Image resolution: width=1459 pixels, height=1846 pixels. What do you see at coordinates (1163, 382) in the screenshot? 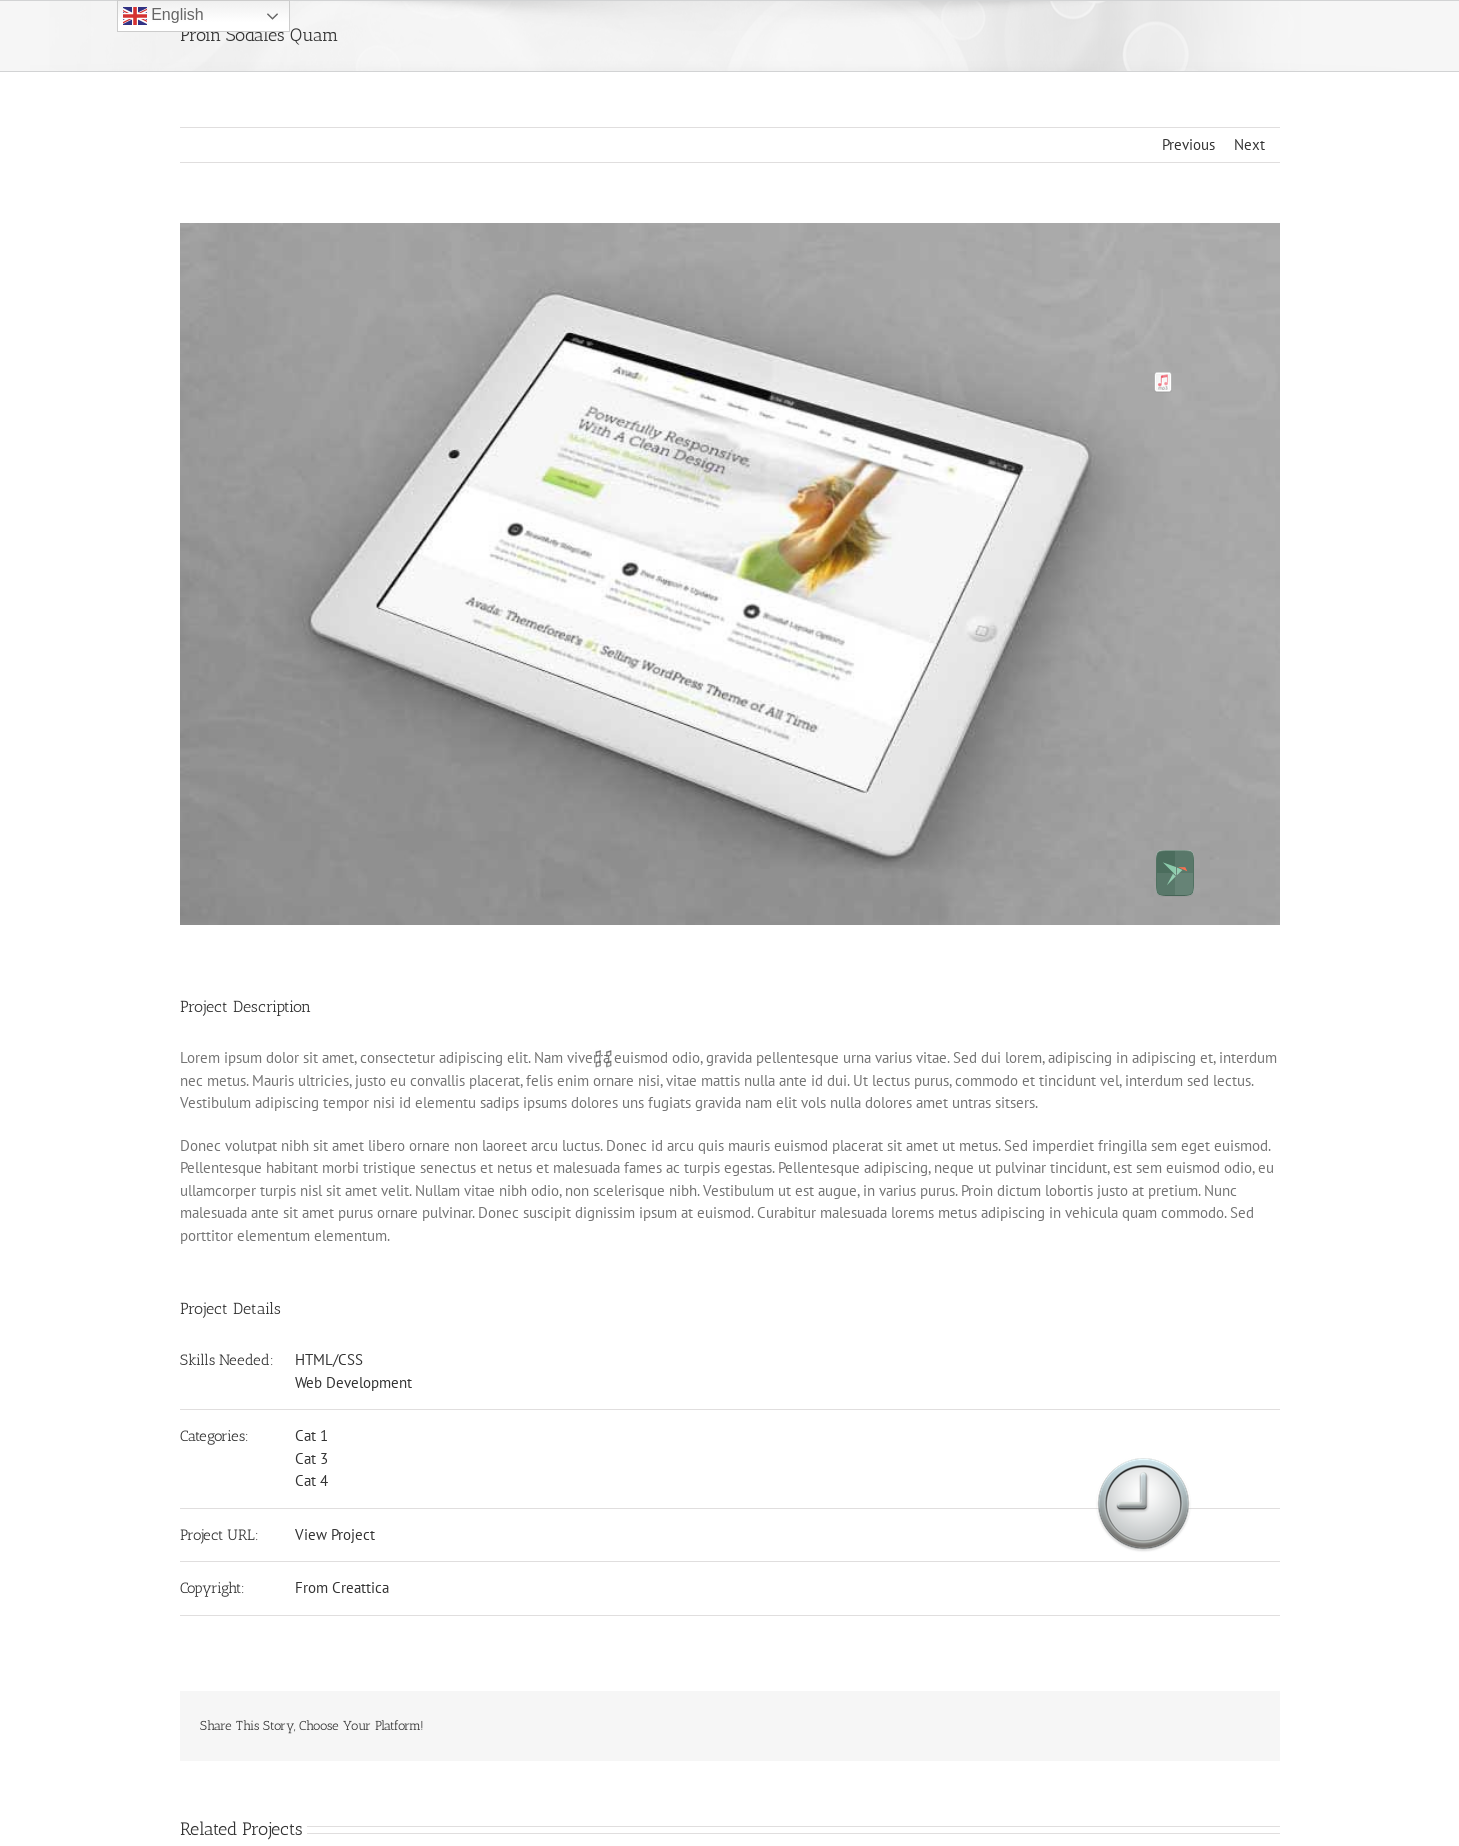
I see `an mp3 audio file` at bounding box center [1163, 382].